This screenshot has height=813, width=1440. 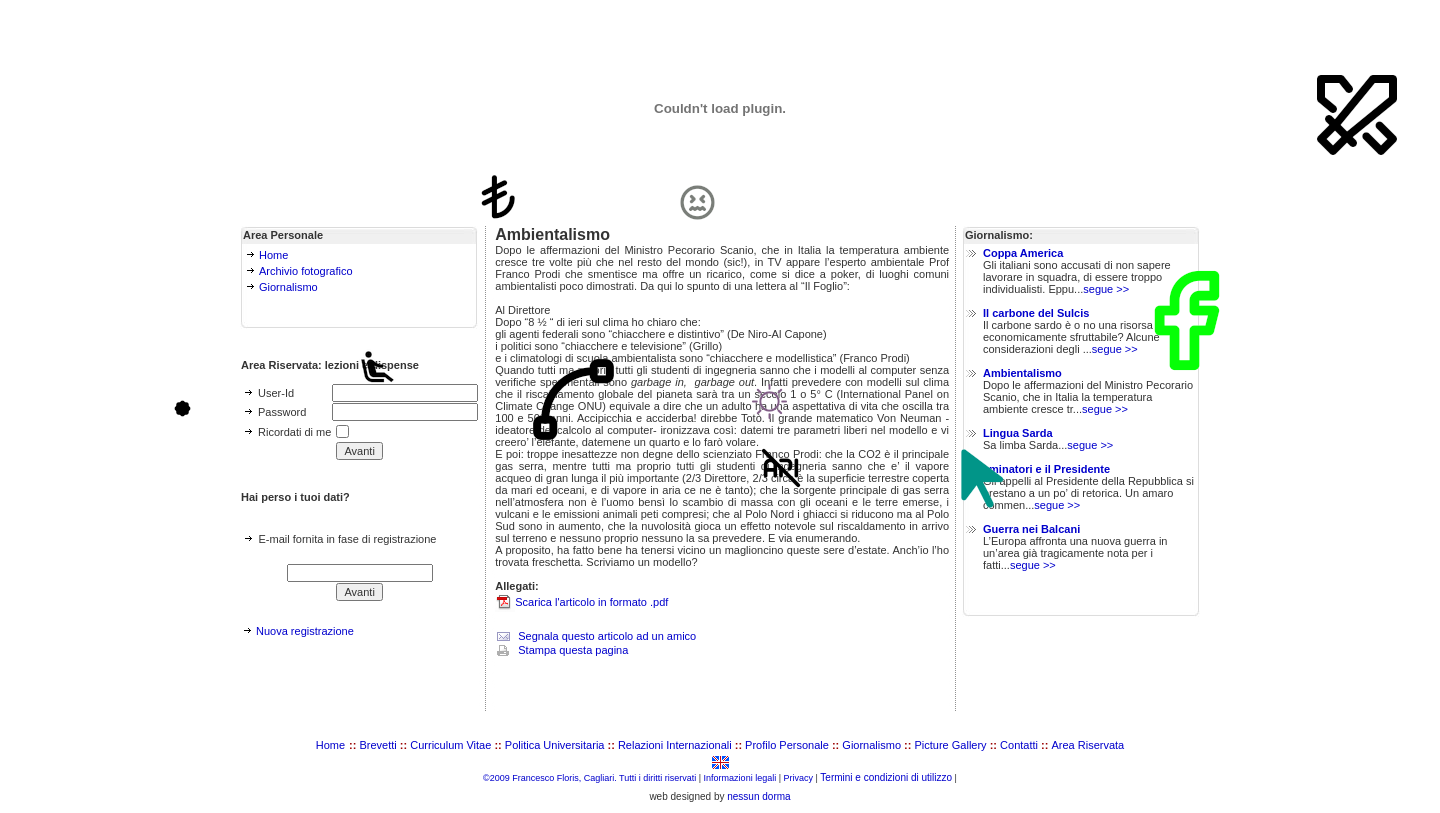 What do you see at coordinates (182, 408) in the screenshot?
I see `indicates an achievement or award badge` at bounding box center [182, 408].